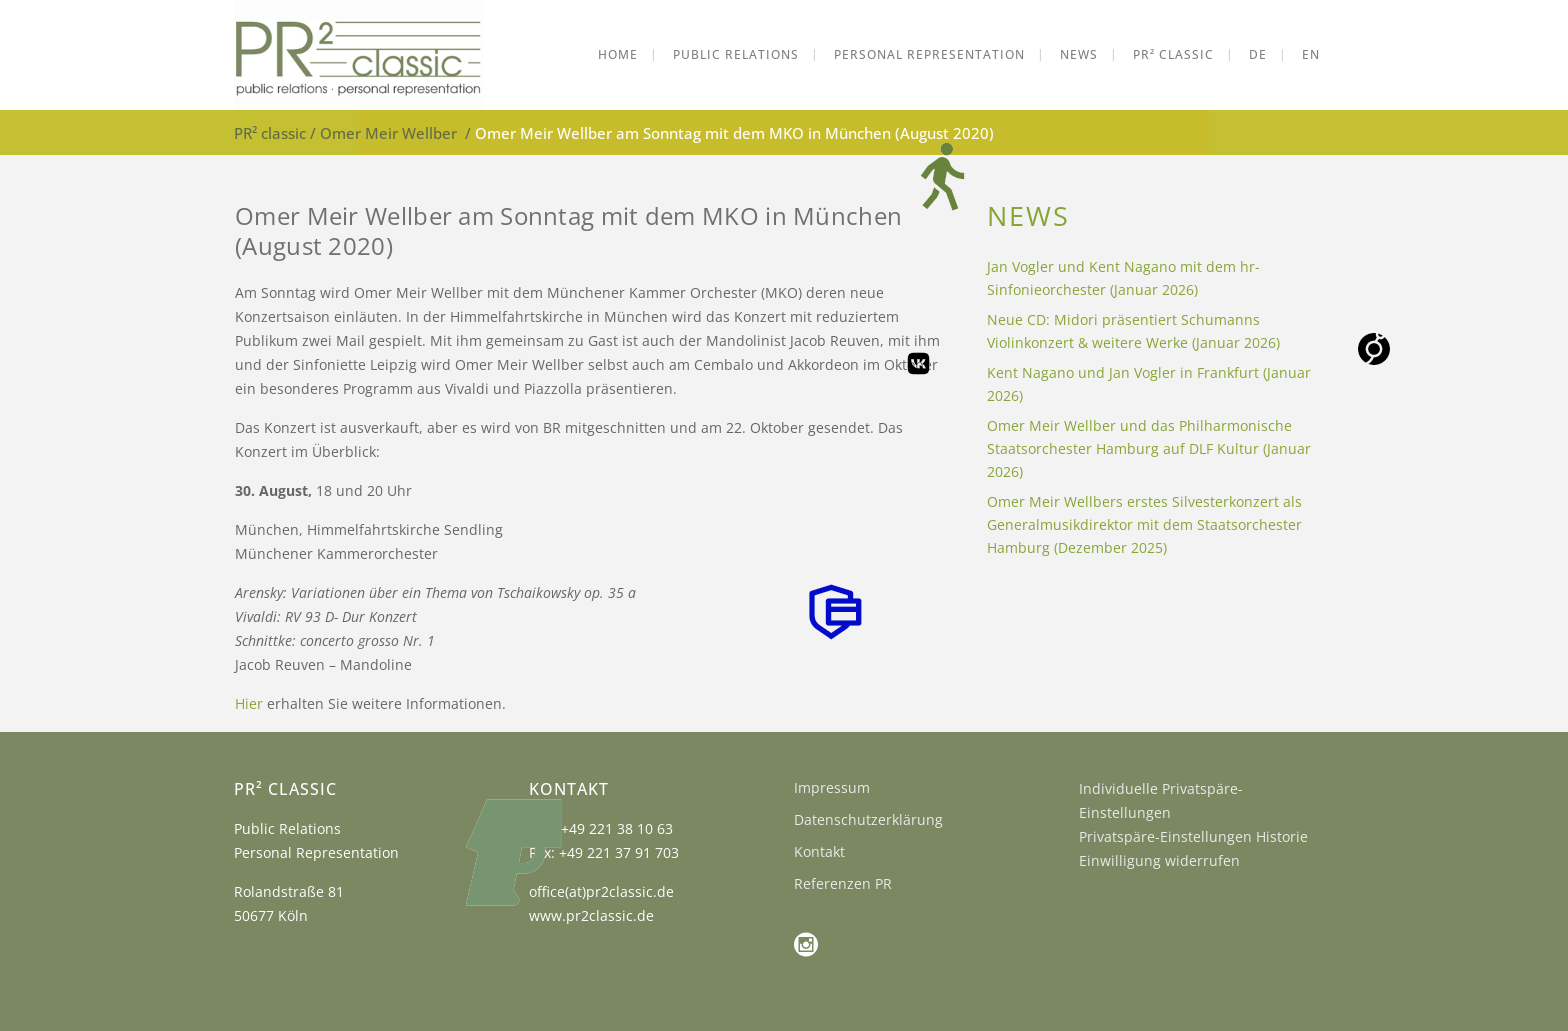 The height and width of the screenshot is (1031, 1568). What do you see at coordinates (942, 176) in the screenshot?
I see `select walking directions` at bounding box center [942, 176].